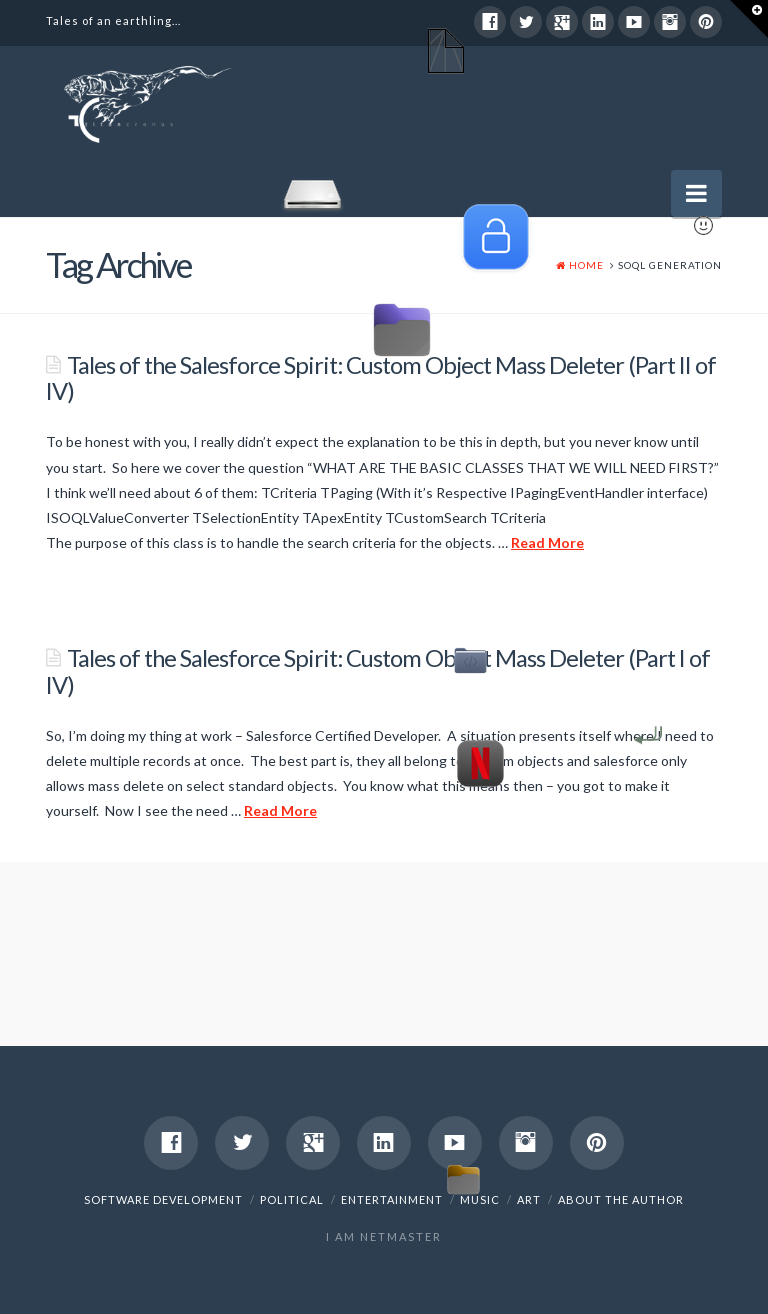  Describe the element at coordinates (496, 238) in the screenshot. I see `open screensaver and lock screen settings` at that location.